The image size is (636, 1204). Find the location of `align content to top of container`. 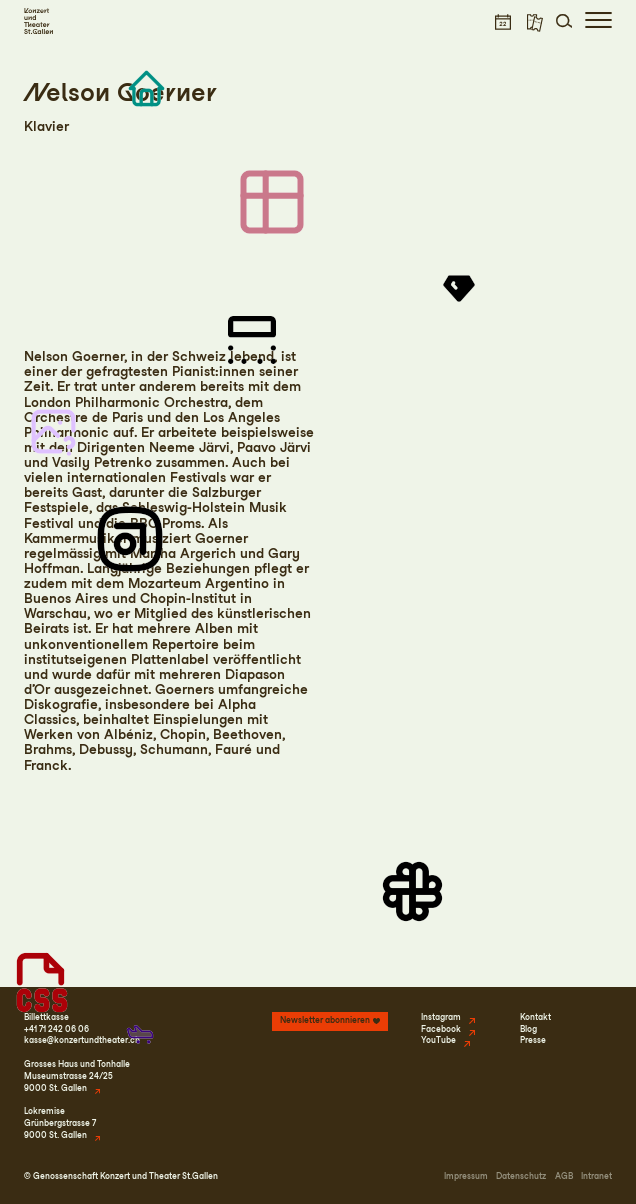

align content to top of container is located at coordinates (252, 340).